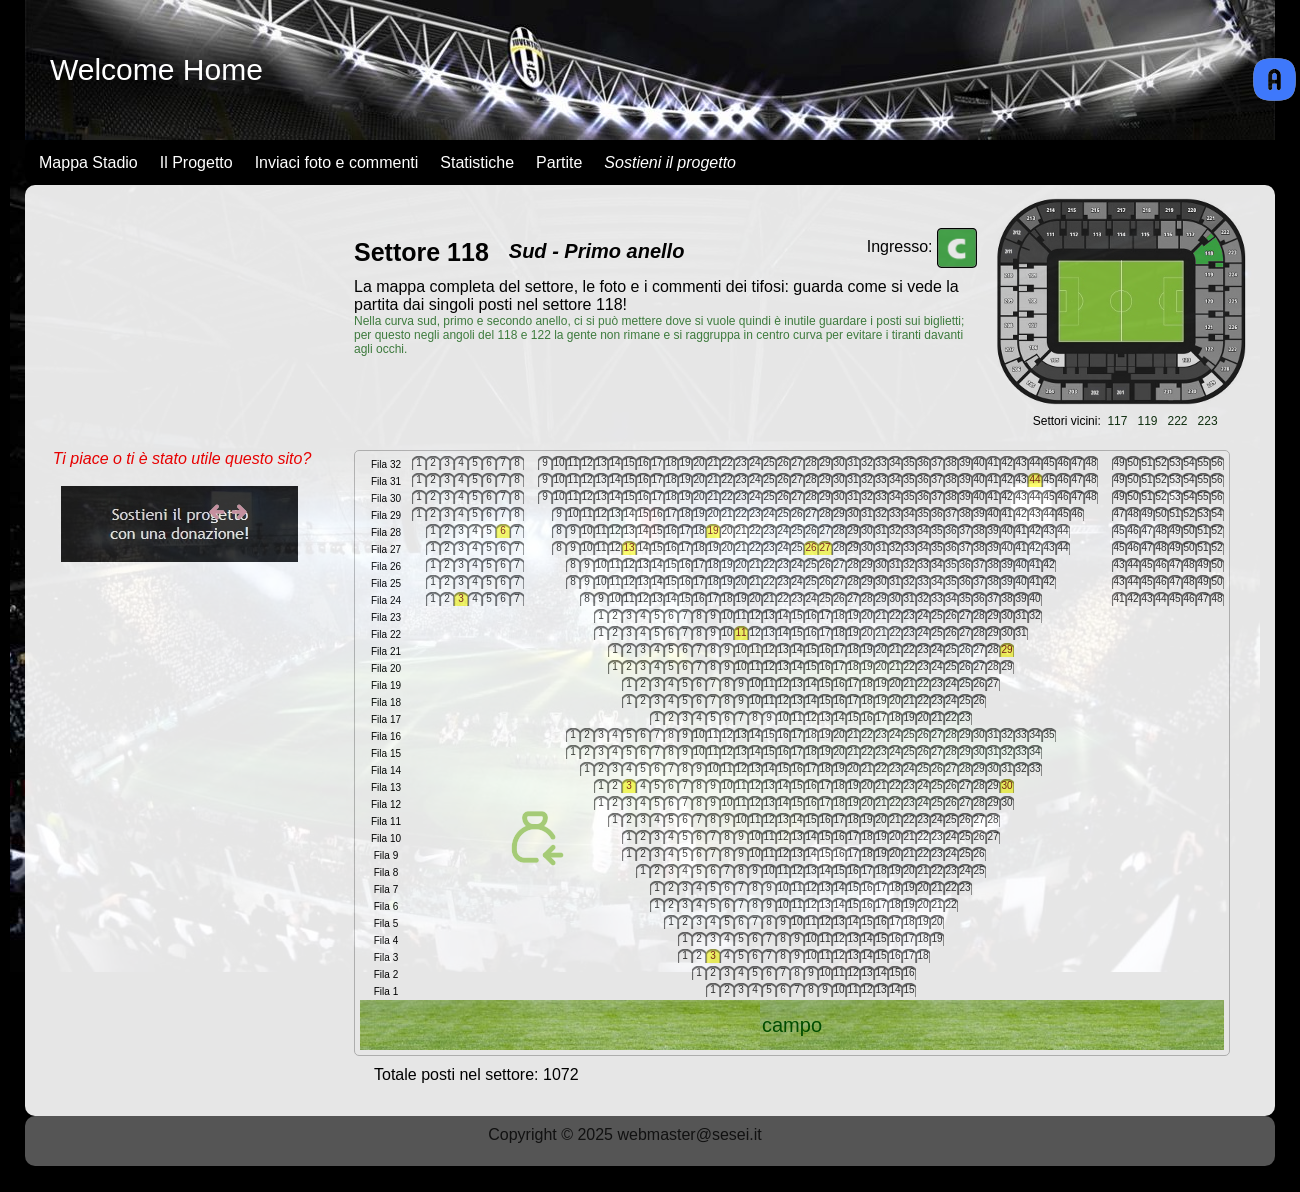 Image resolution: width=1300 pixels, height=1192 pixels. I want to click on adjust horizontal position or spacing, so click(228, 512).